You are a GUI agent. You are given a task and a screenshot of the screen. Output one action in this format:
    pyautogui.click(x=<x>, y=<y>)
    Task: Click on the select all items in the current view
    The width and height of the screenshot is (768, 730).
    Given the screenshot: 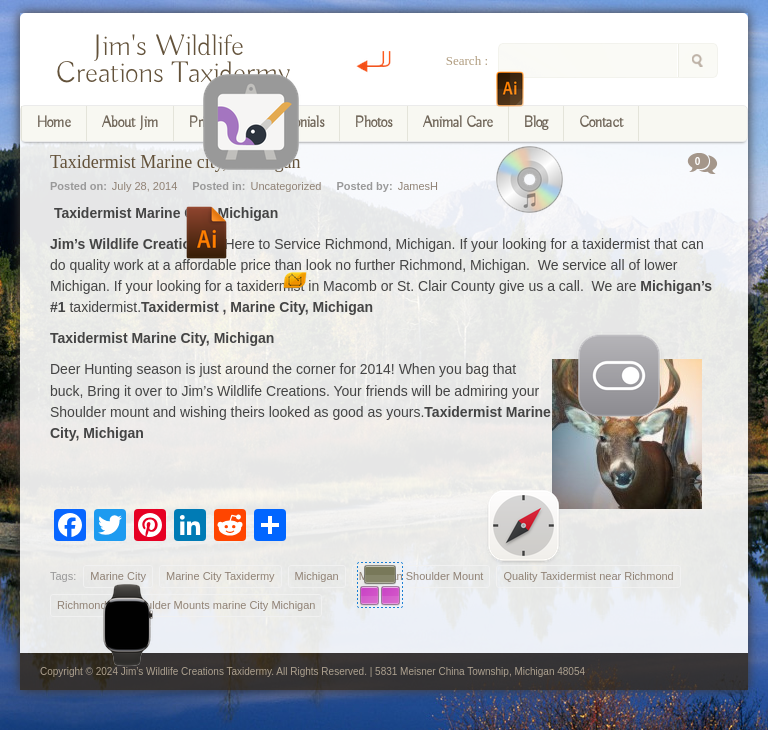 What is the action you would take?
    pyautogui.click(x=380, y=585)
    